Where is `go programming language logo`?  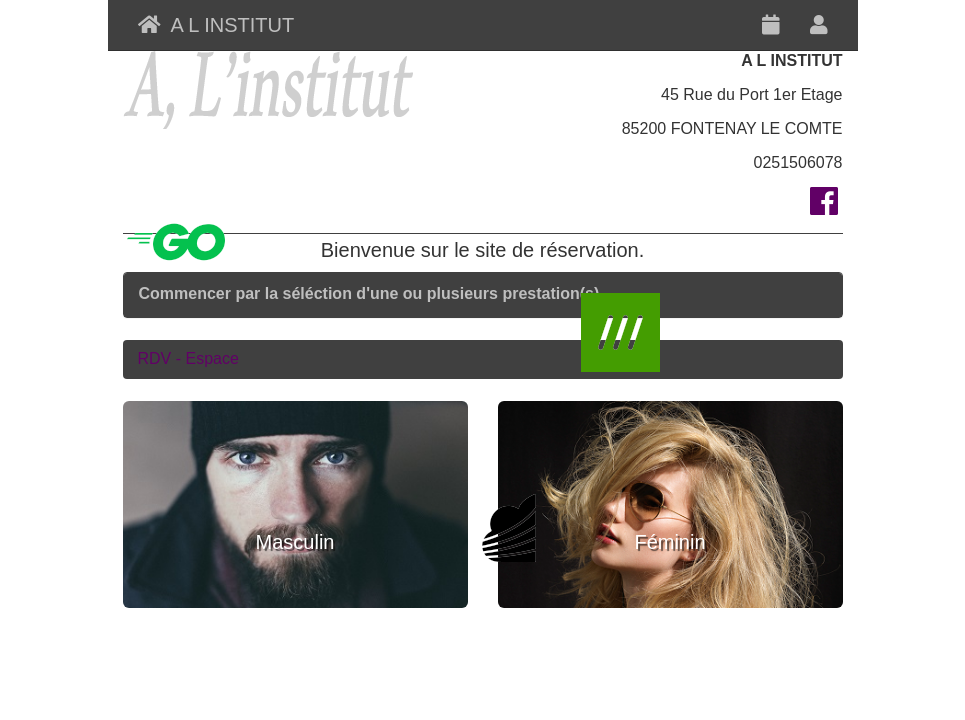 go programming language logo is located at coordinates (176, 242).